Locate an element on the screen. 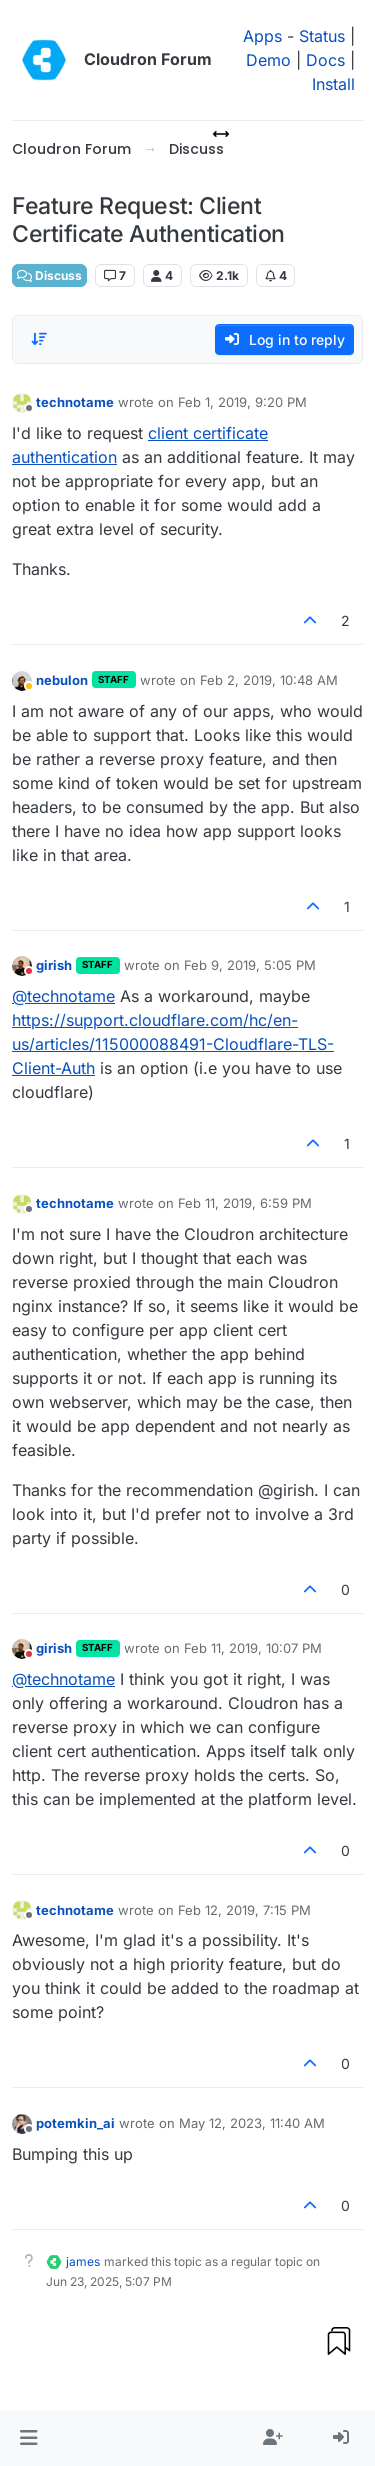  adjust width or resize horizontally is located at coordinates (221, 134).